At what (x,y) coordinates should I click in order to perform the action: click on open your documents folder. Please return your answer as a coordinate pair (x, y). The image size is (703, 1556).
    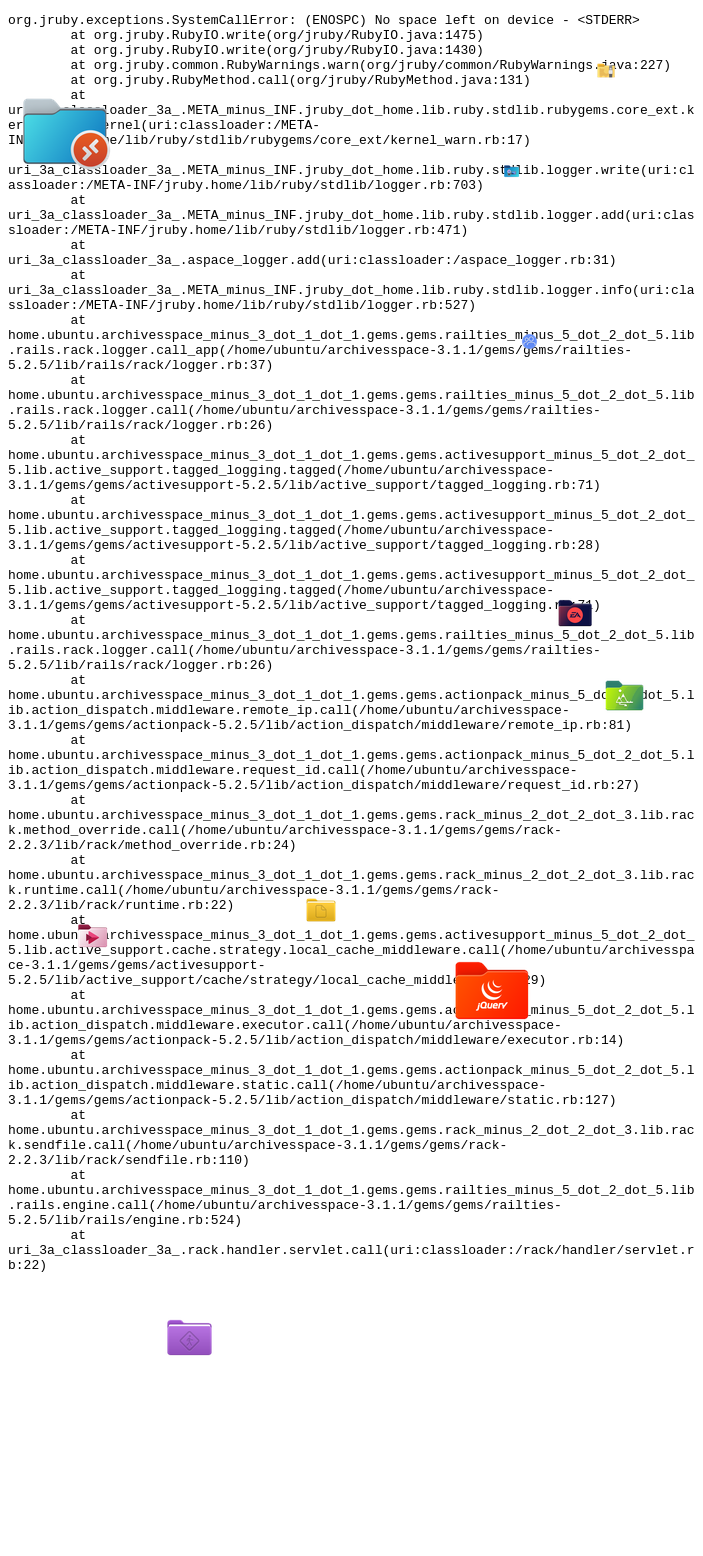
    Looking at the image, I should click on (321, 910).